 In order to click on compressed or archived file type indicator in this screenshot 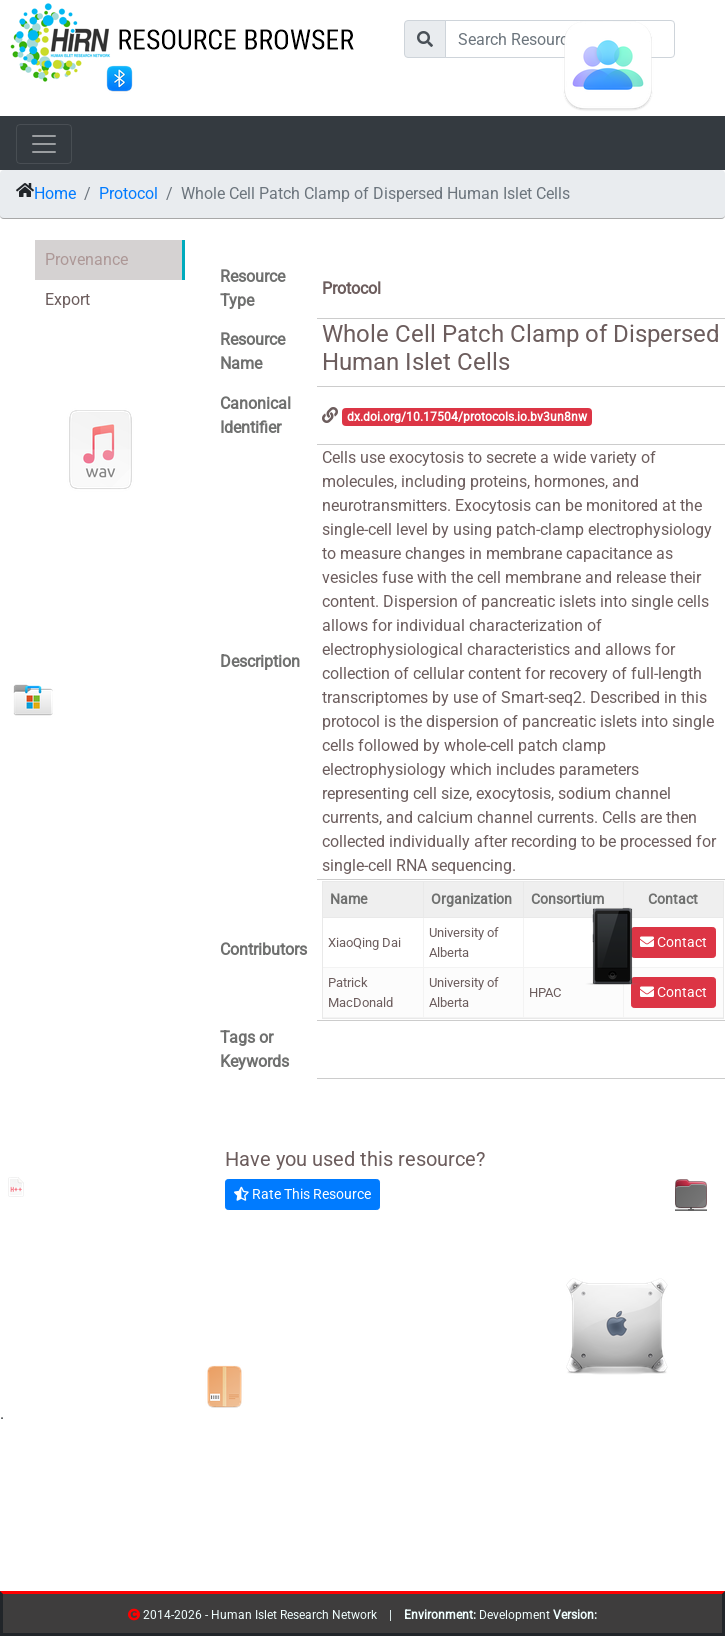, I will do `click(224, 1386)`.